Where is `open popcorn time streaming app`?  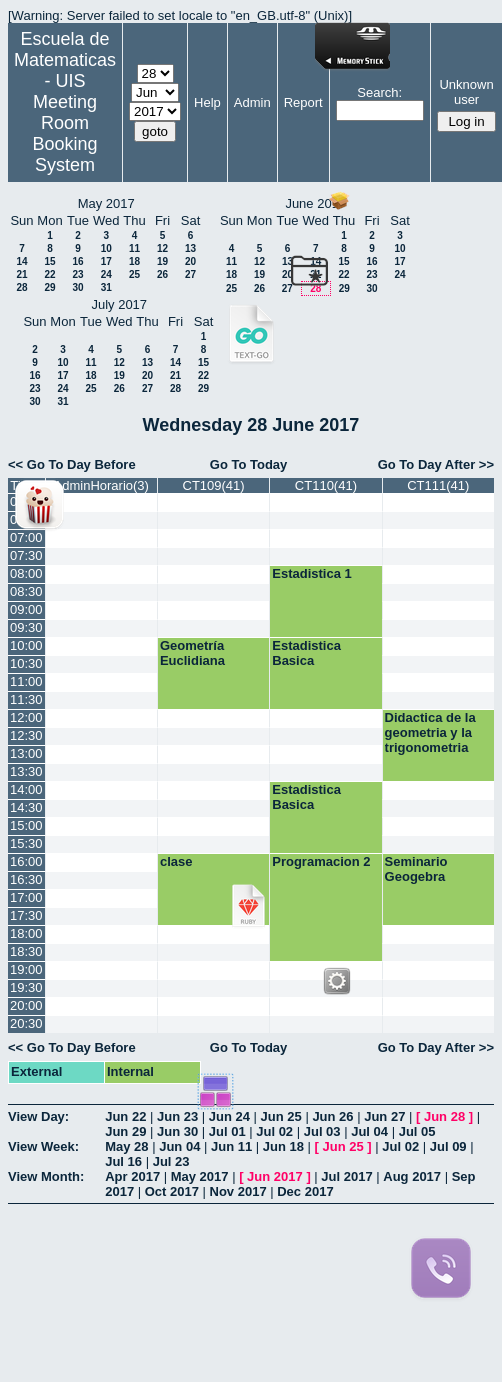
open popcorn time streaming app is located at coordinates (39, 504).